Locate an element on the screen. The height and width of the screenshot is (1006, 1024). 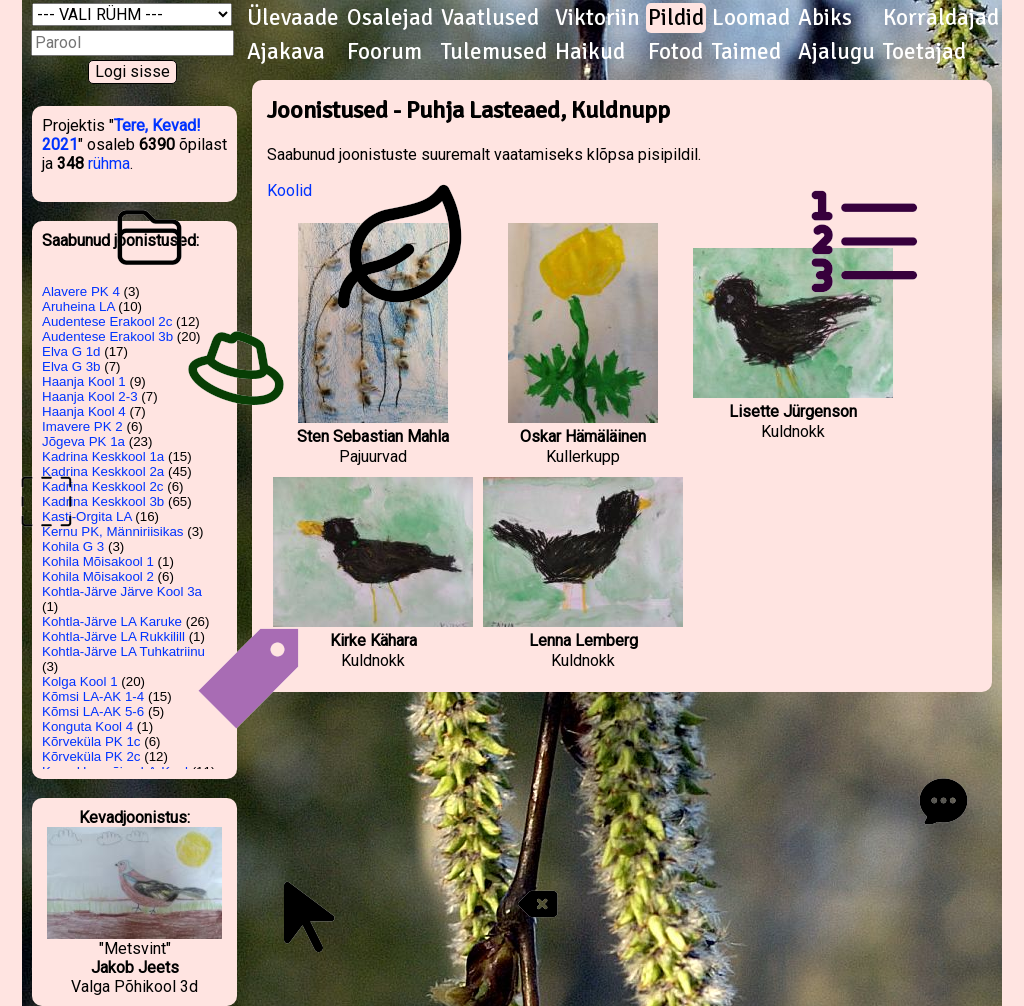
delete the last character or input is located at coordinates (540, 904).